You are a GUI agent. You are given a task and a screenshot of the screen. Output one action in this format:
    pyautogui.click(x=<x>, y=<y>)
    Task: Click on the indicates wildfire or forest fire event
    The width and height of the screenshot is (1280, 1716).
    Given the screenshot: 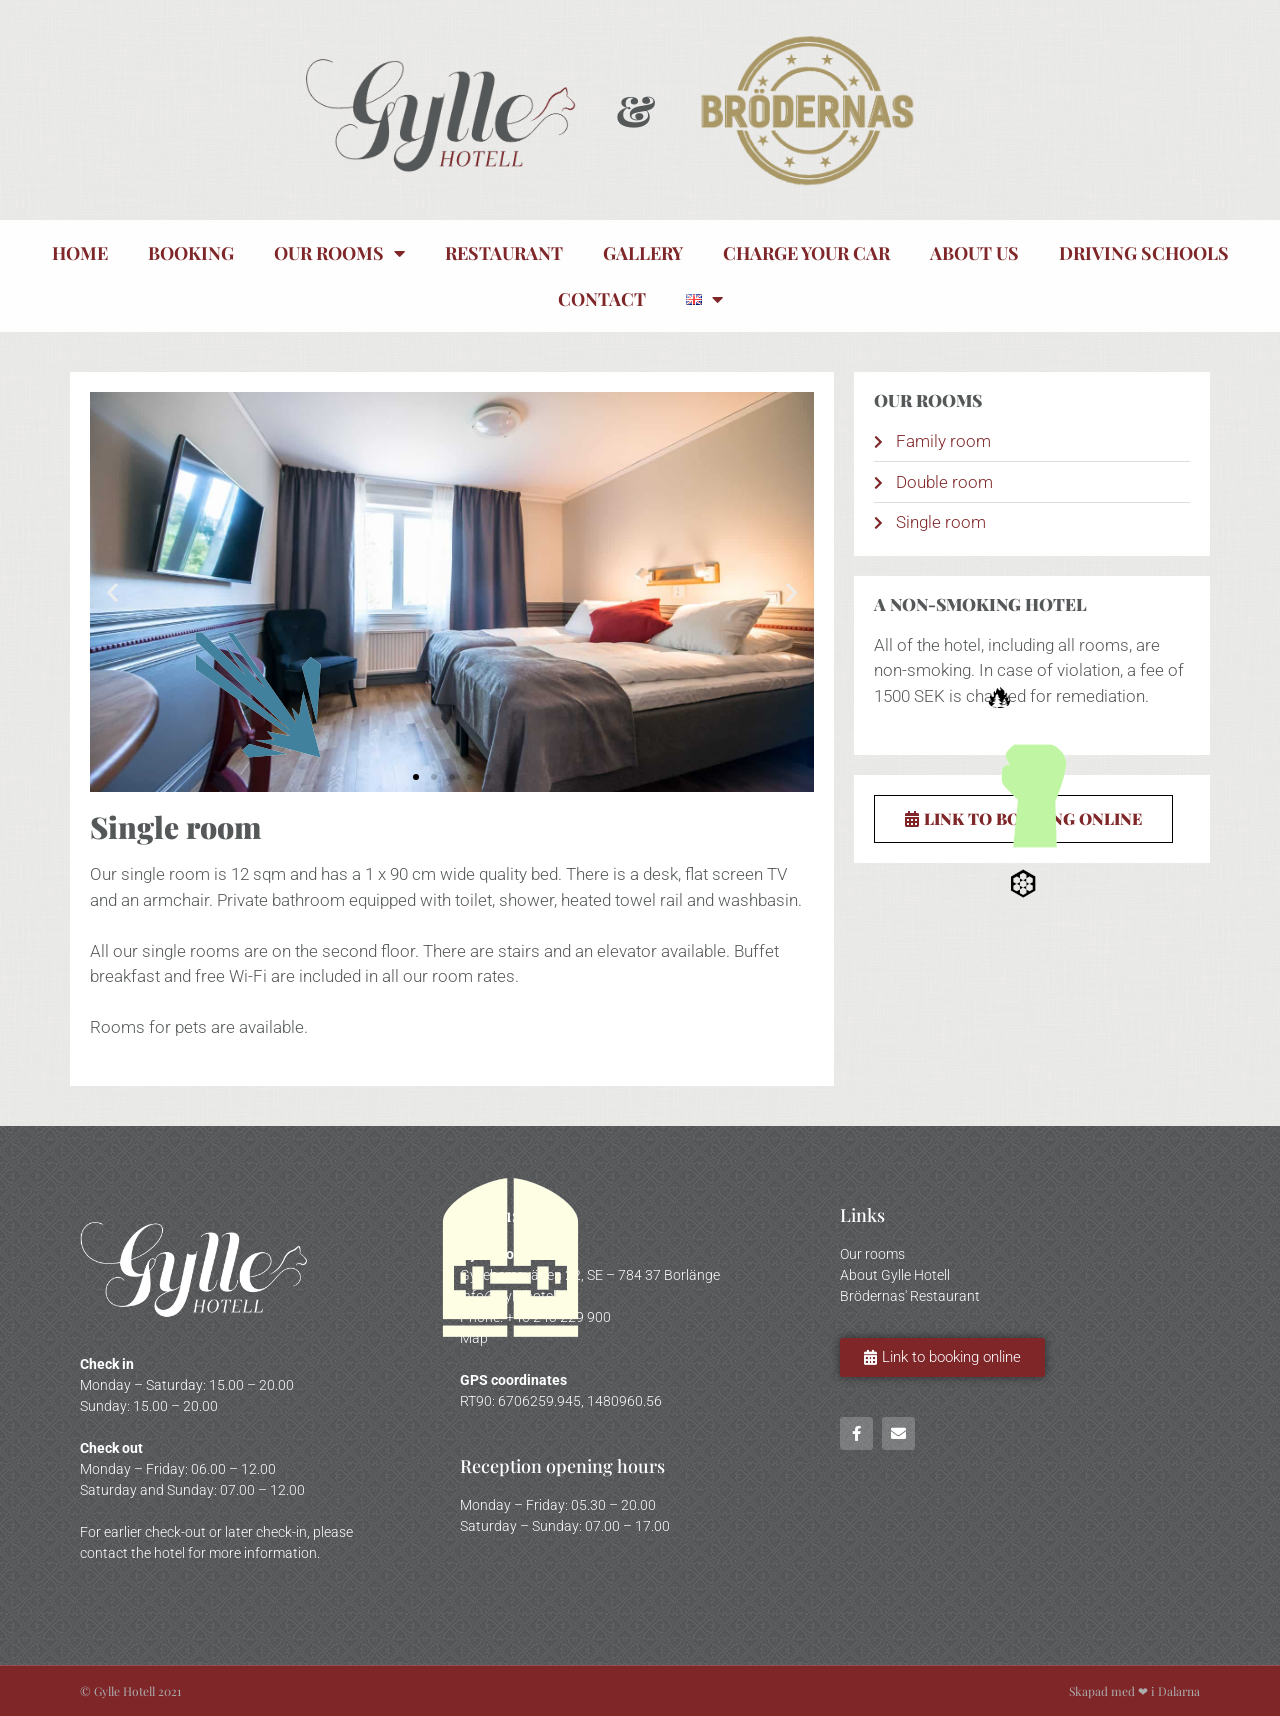 What is the action you would take?
    pyautogui.click(x=999, y=697)
    